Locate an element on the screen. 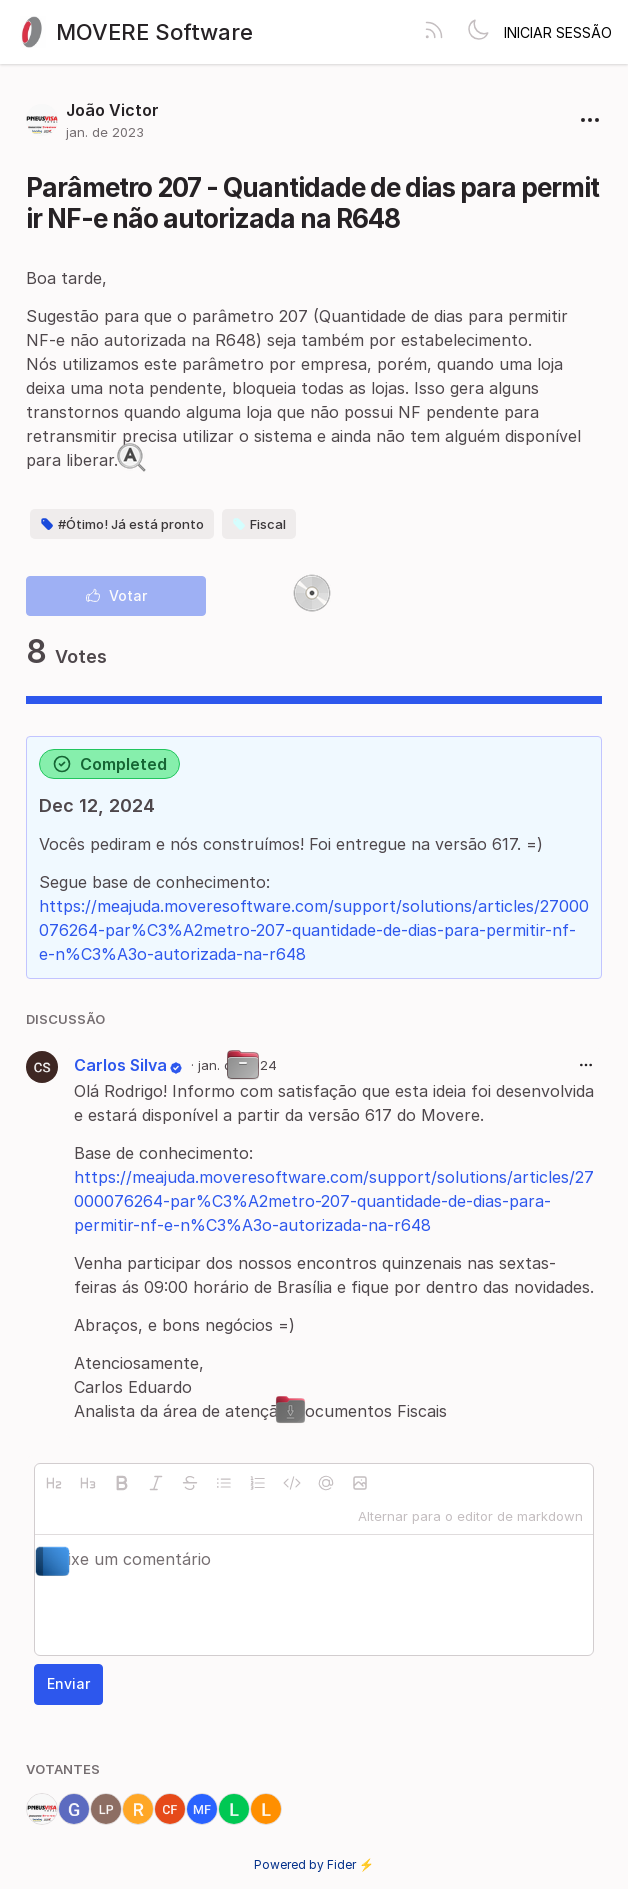  access the desktop folder is located at coordinates (52, 1560).